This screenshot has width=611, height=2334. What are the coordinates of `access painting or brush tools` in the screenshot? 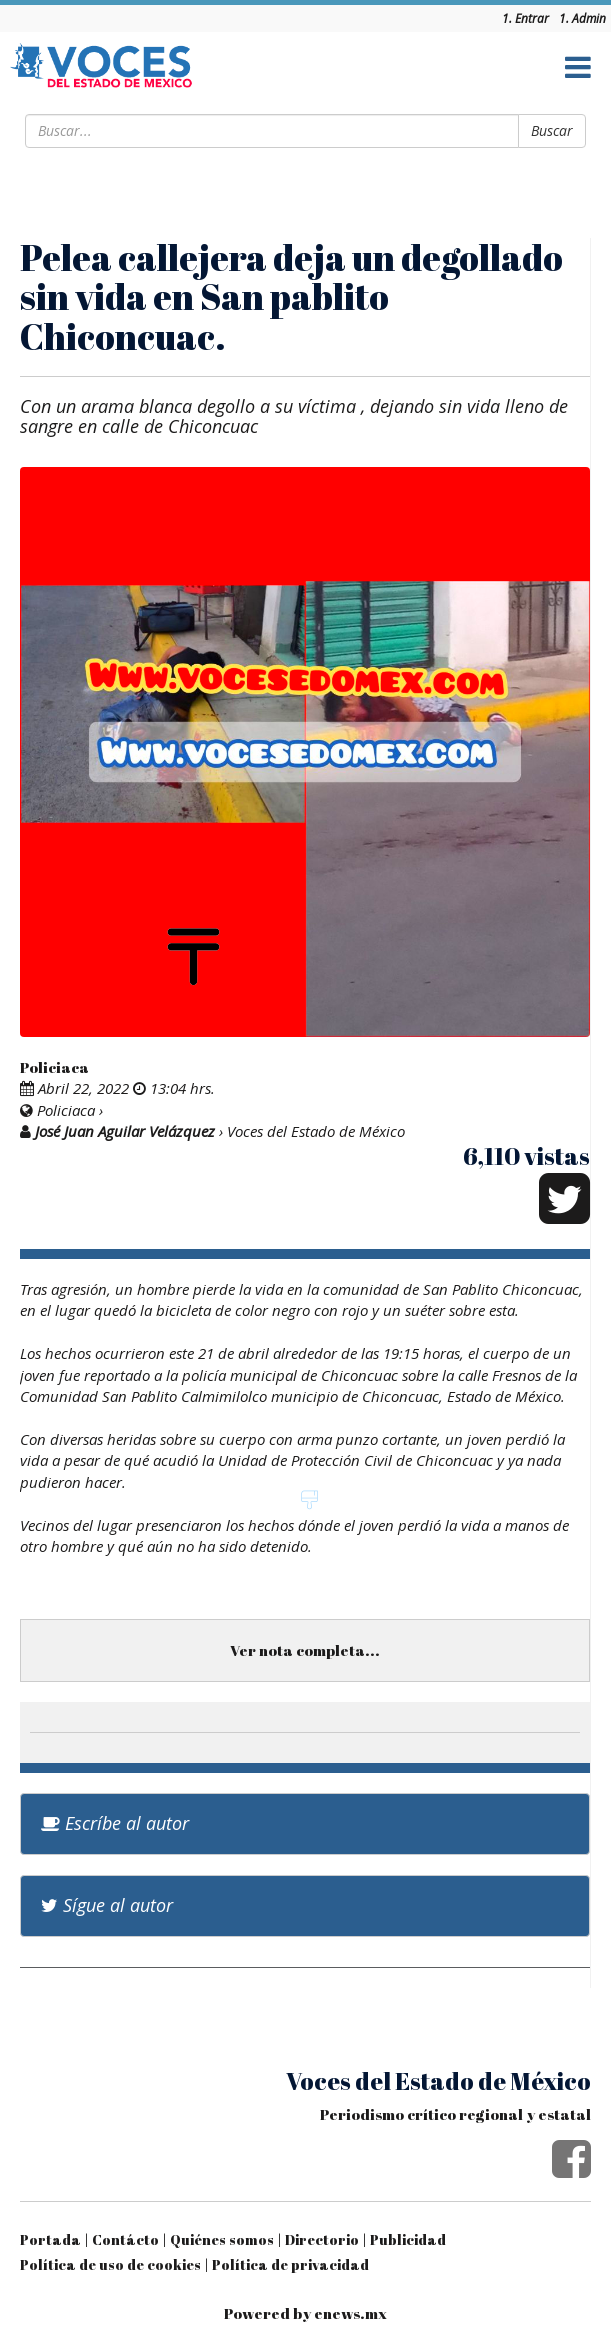 It's located at (309, 1499).